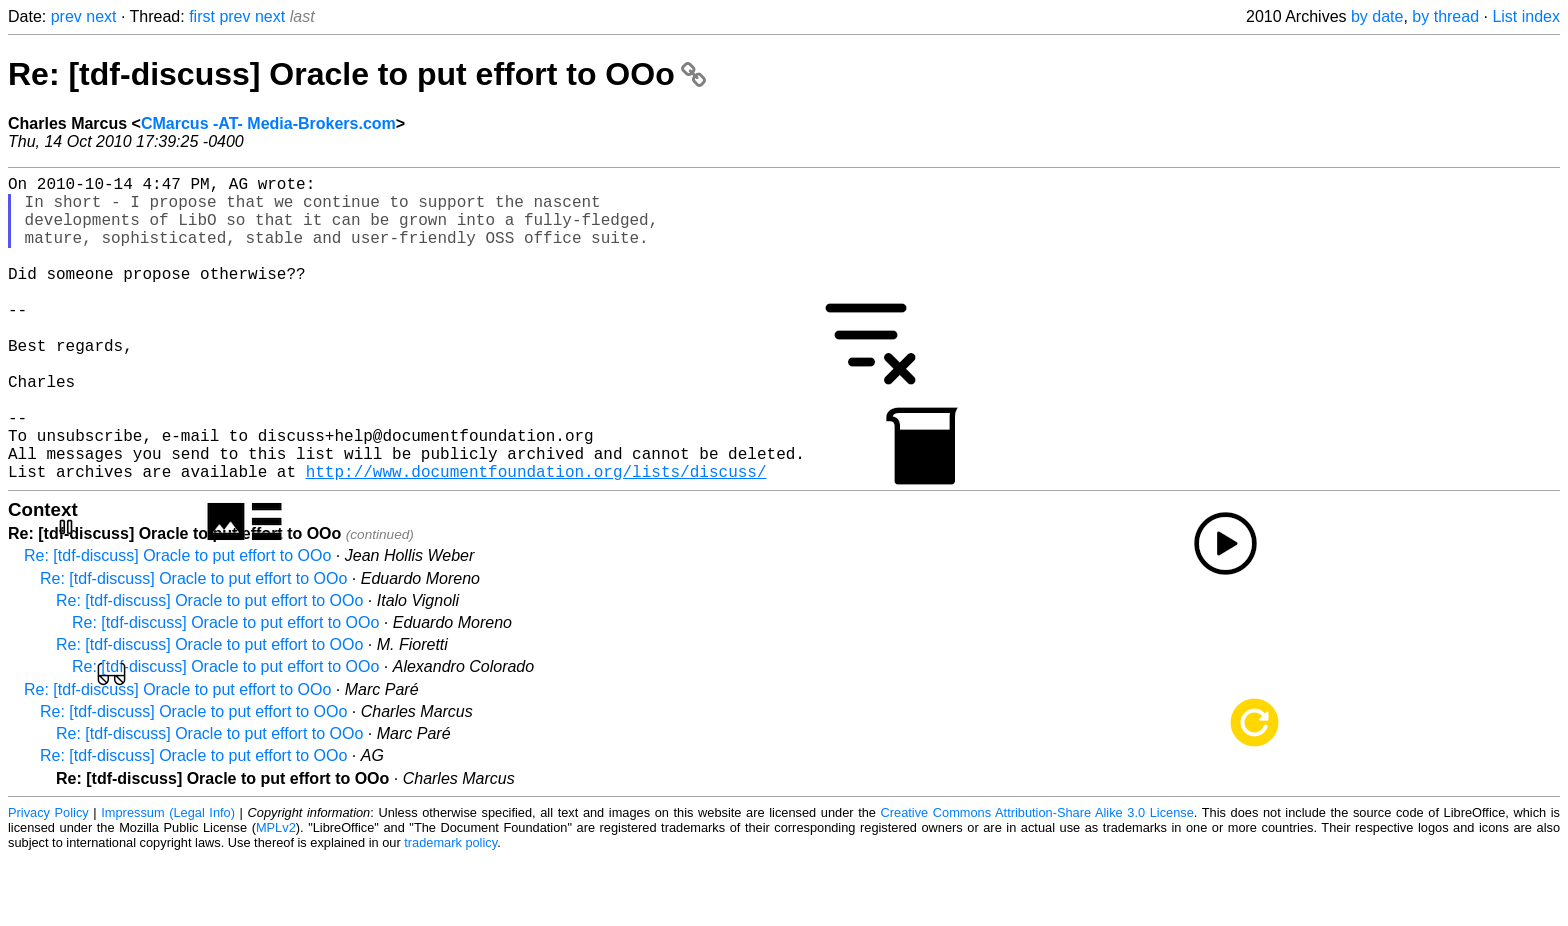 The width and height of the screenshot is (1568, 926). Describe the element at coordinates (922, 446) in the screenshot. I see `access experimental or beta features` at that location.